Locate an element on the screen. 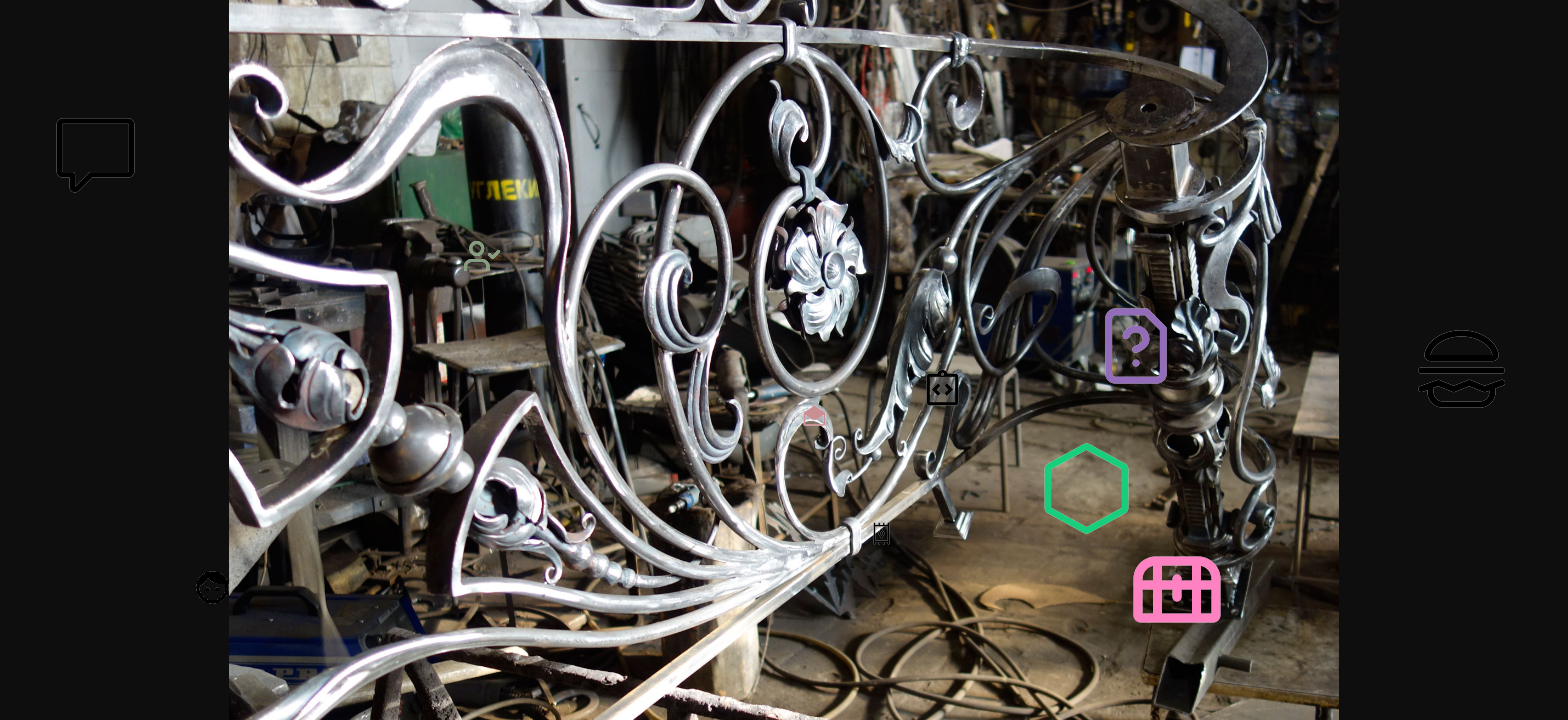  indicates a hexagonal shape or geometric element is located at coordinates (1086, 488).